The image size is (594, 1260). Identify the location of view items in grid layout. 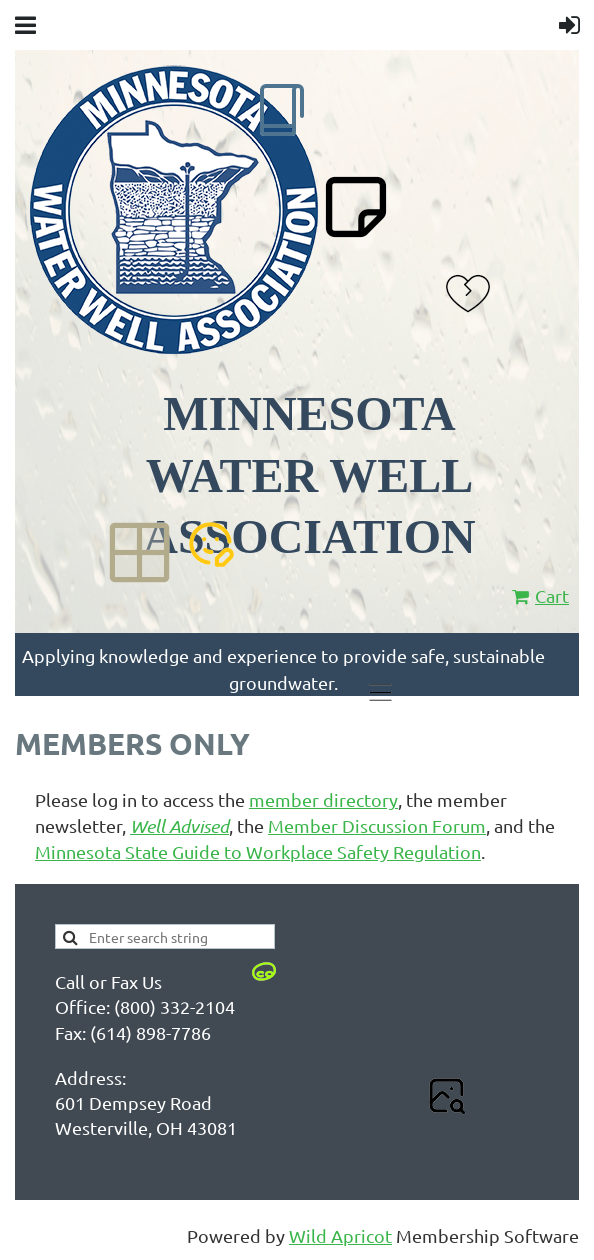
(139, 552).